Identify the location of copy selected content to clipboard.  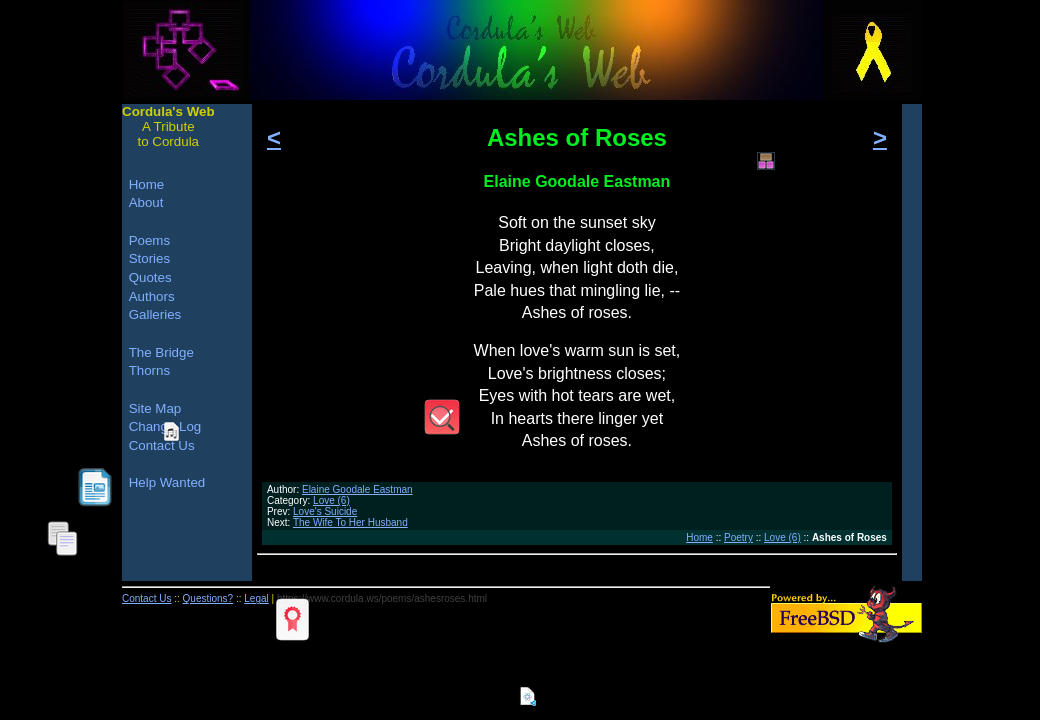
(62, 538).